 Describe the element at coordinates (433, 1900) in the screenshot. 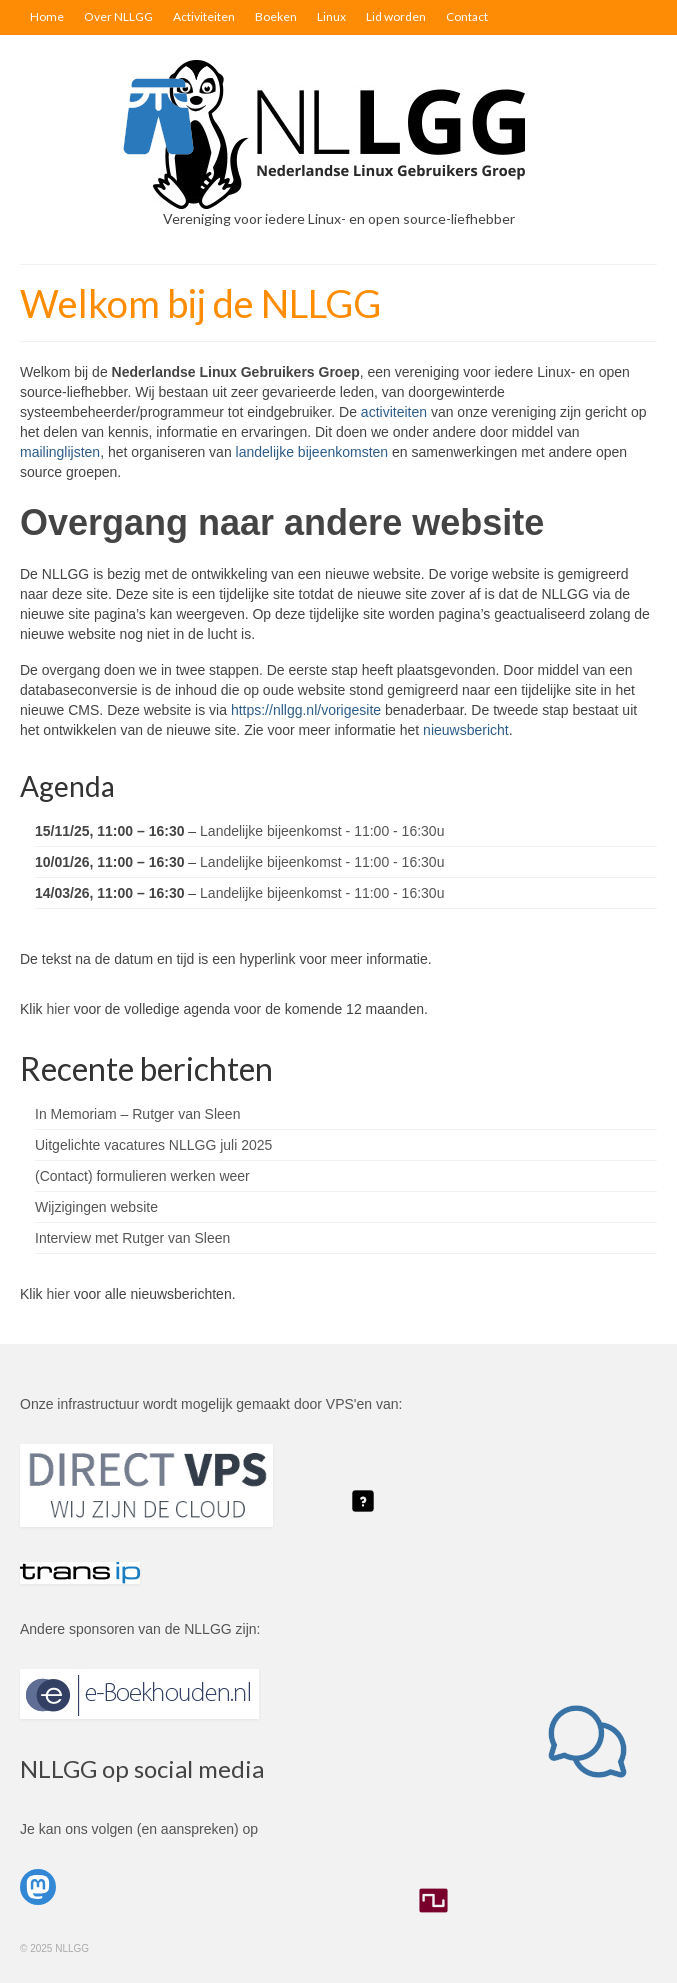

I see `toggle square wave audio signal` at that location.